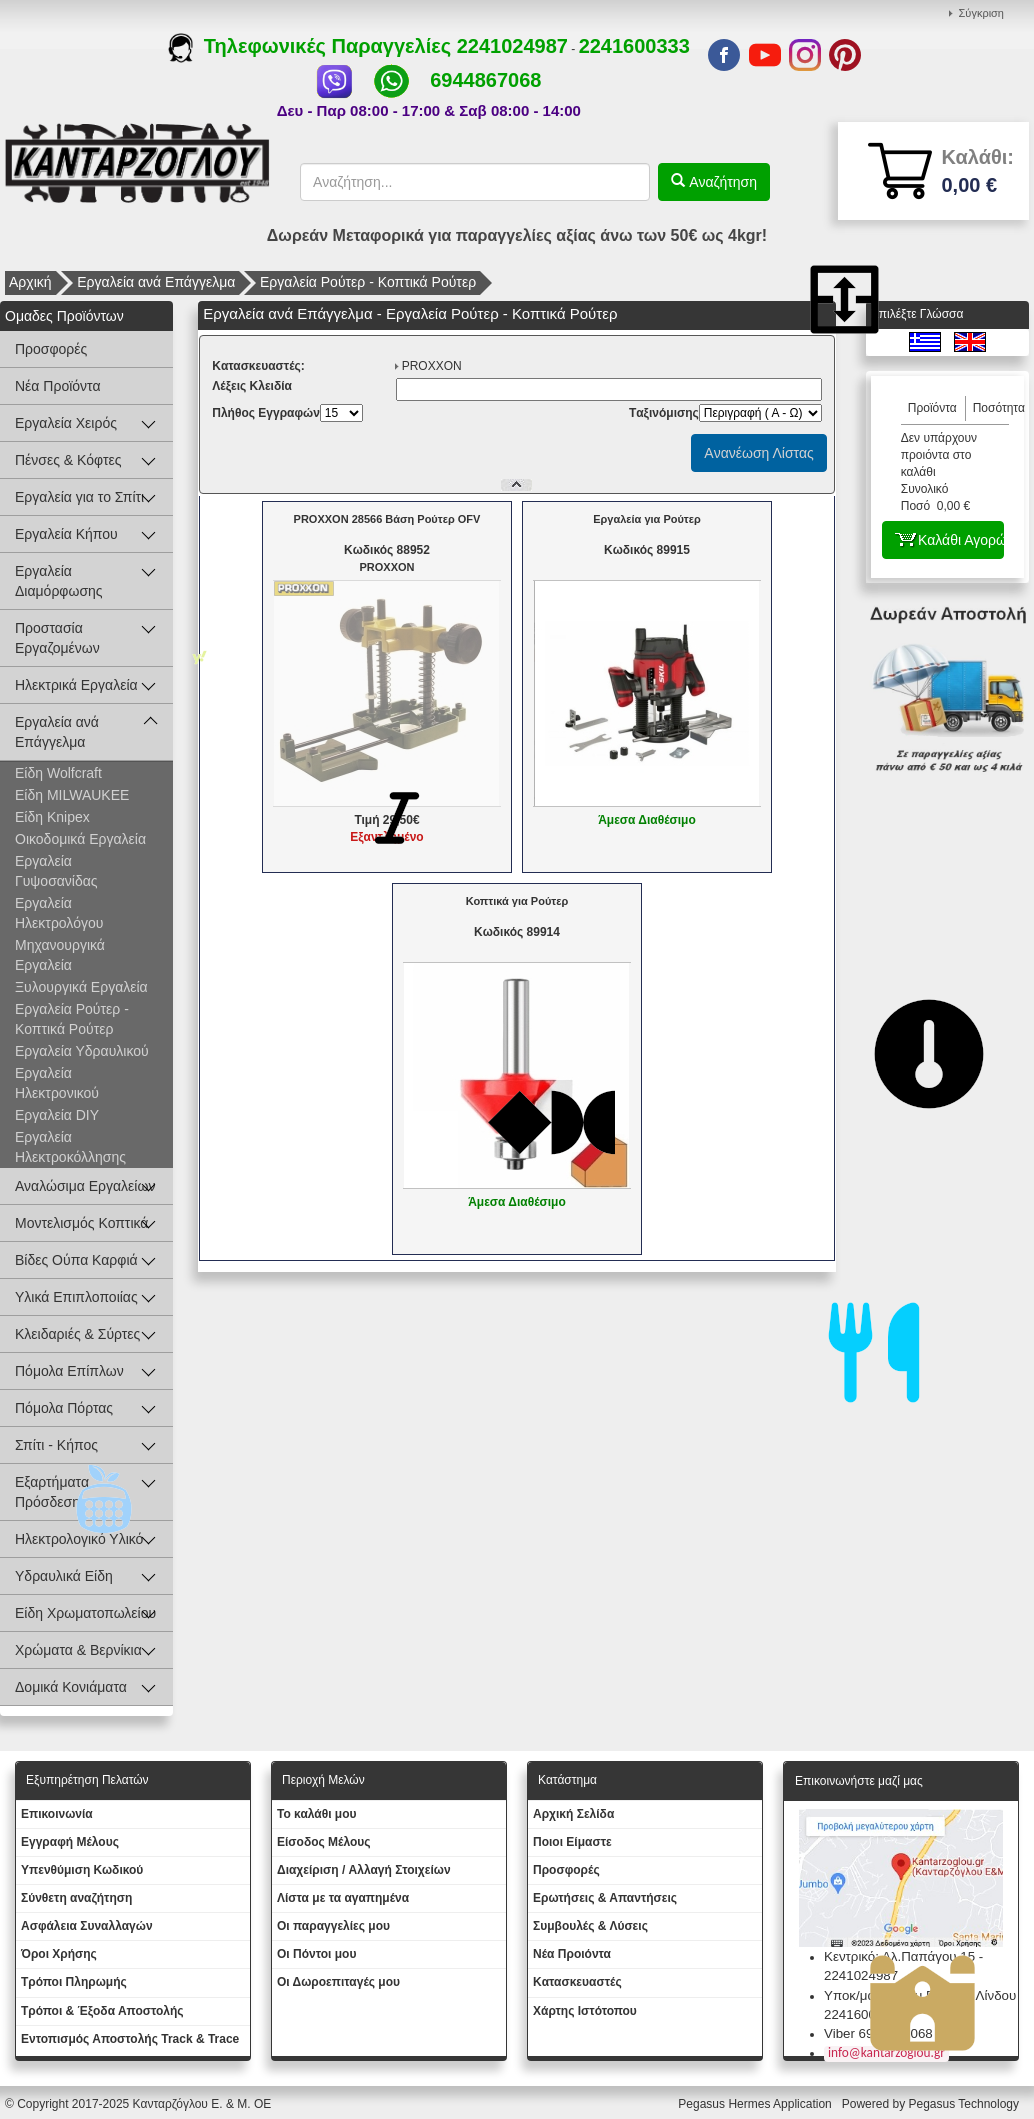  Describe the element at coordinates (199, 657) in the screenshot. I see `open yahoo app or website` at that location.